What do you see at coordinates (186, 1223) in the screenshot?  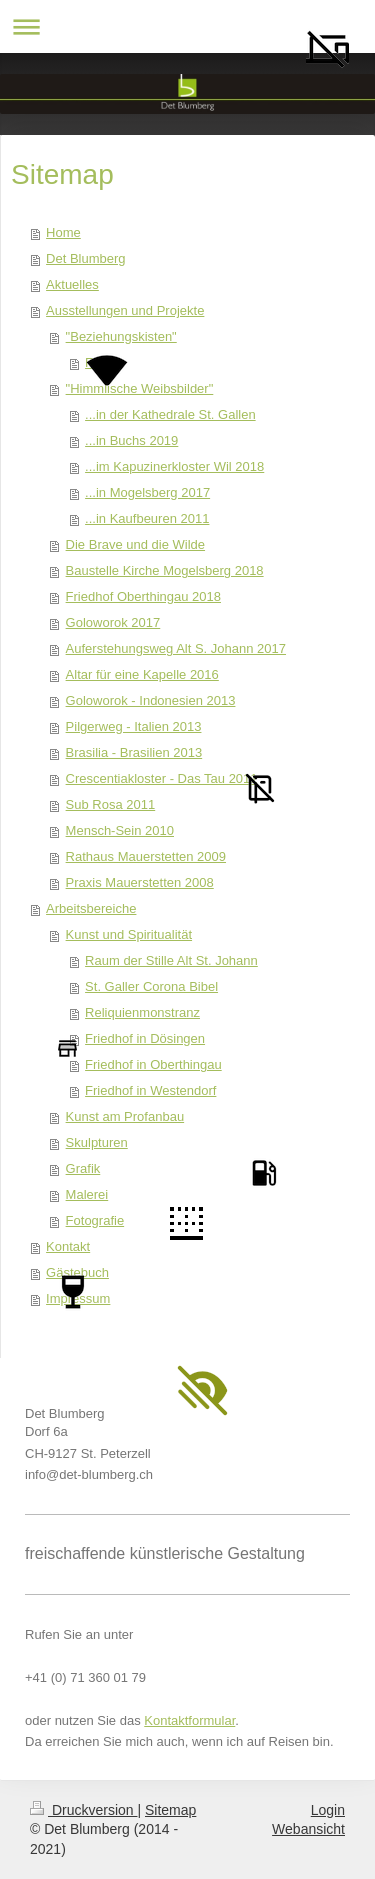 I see `apply border to bottom edge of cell or table` at bounding box center [186, 1223].